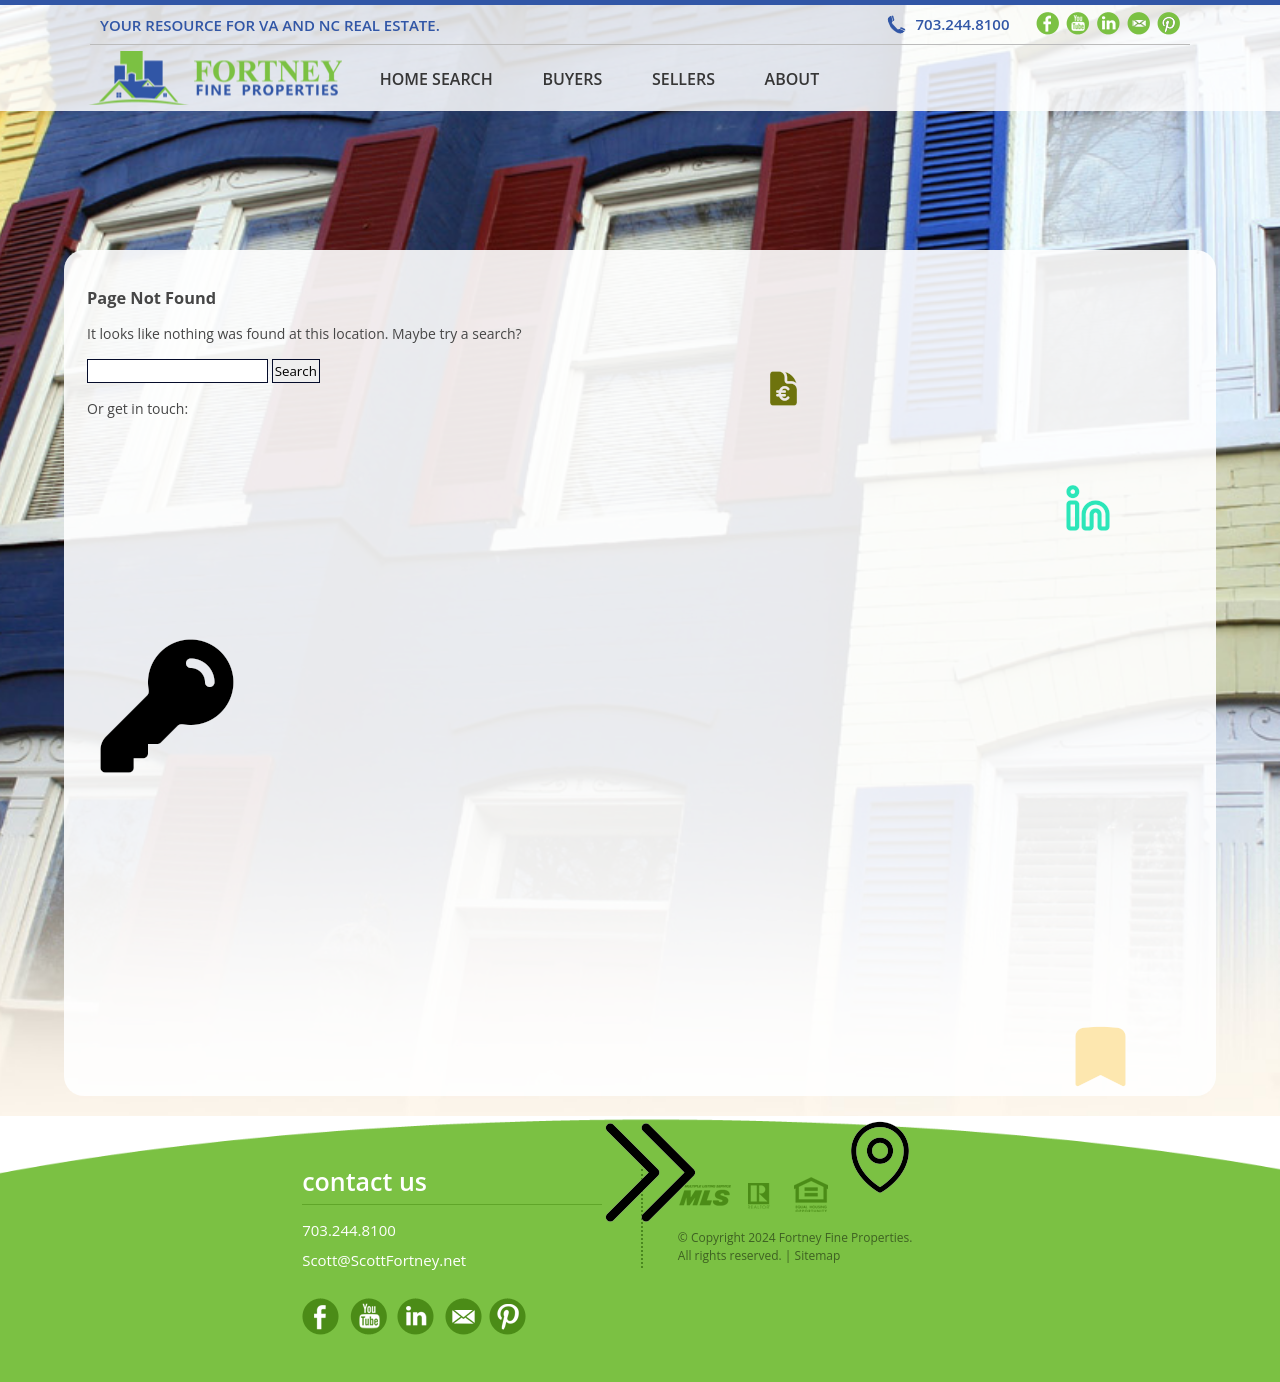 The width and height of the screenshot is (1280, 1382). What do you see at coordinates (783, 388) in the screenshot?
I see `view euro currency document` at bounding box center [783, 388].